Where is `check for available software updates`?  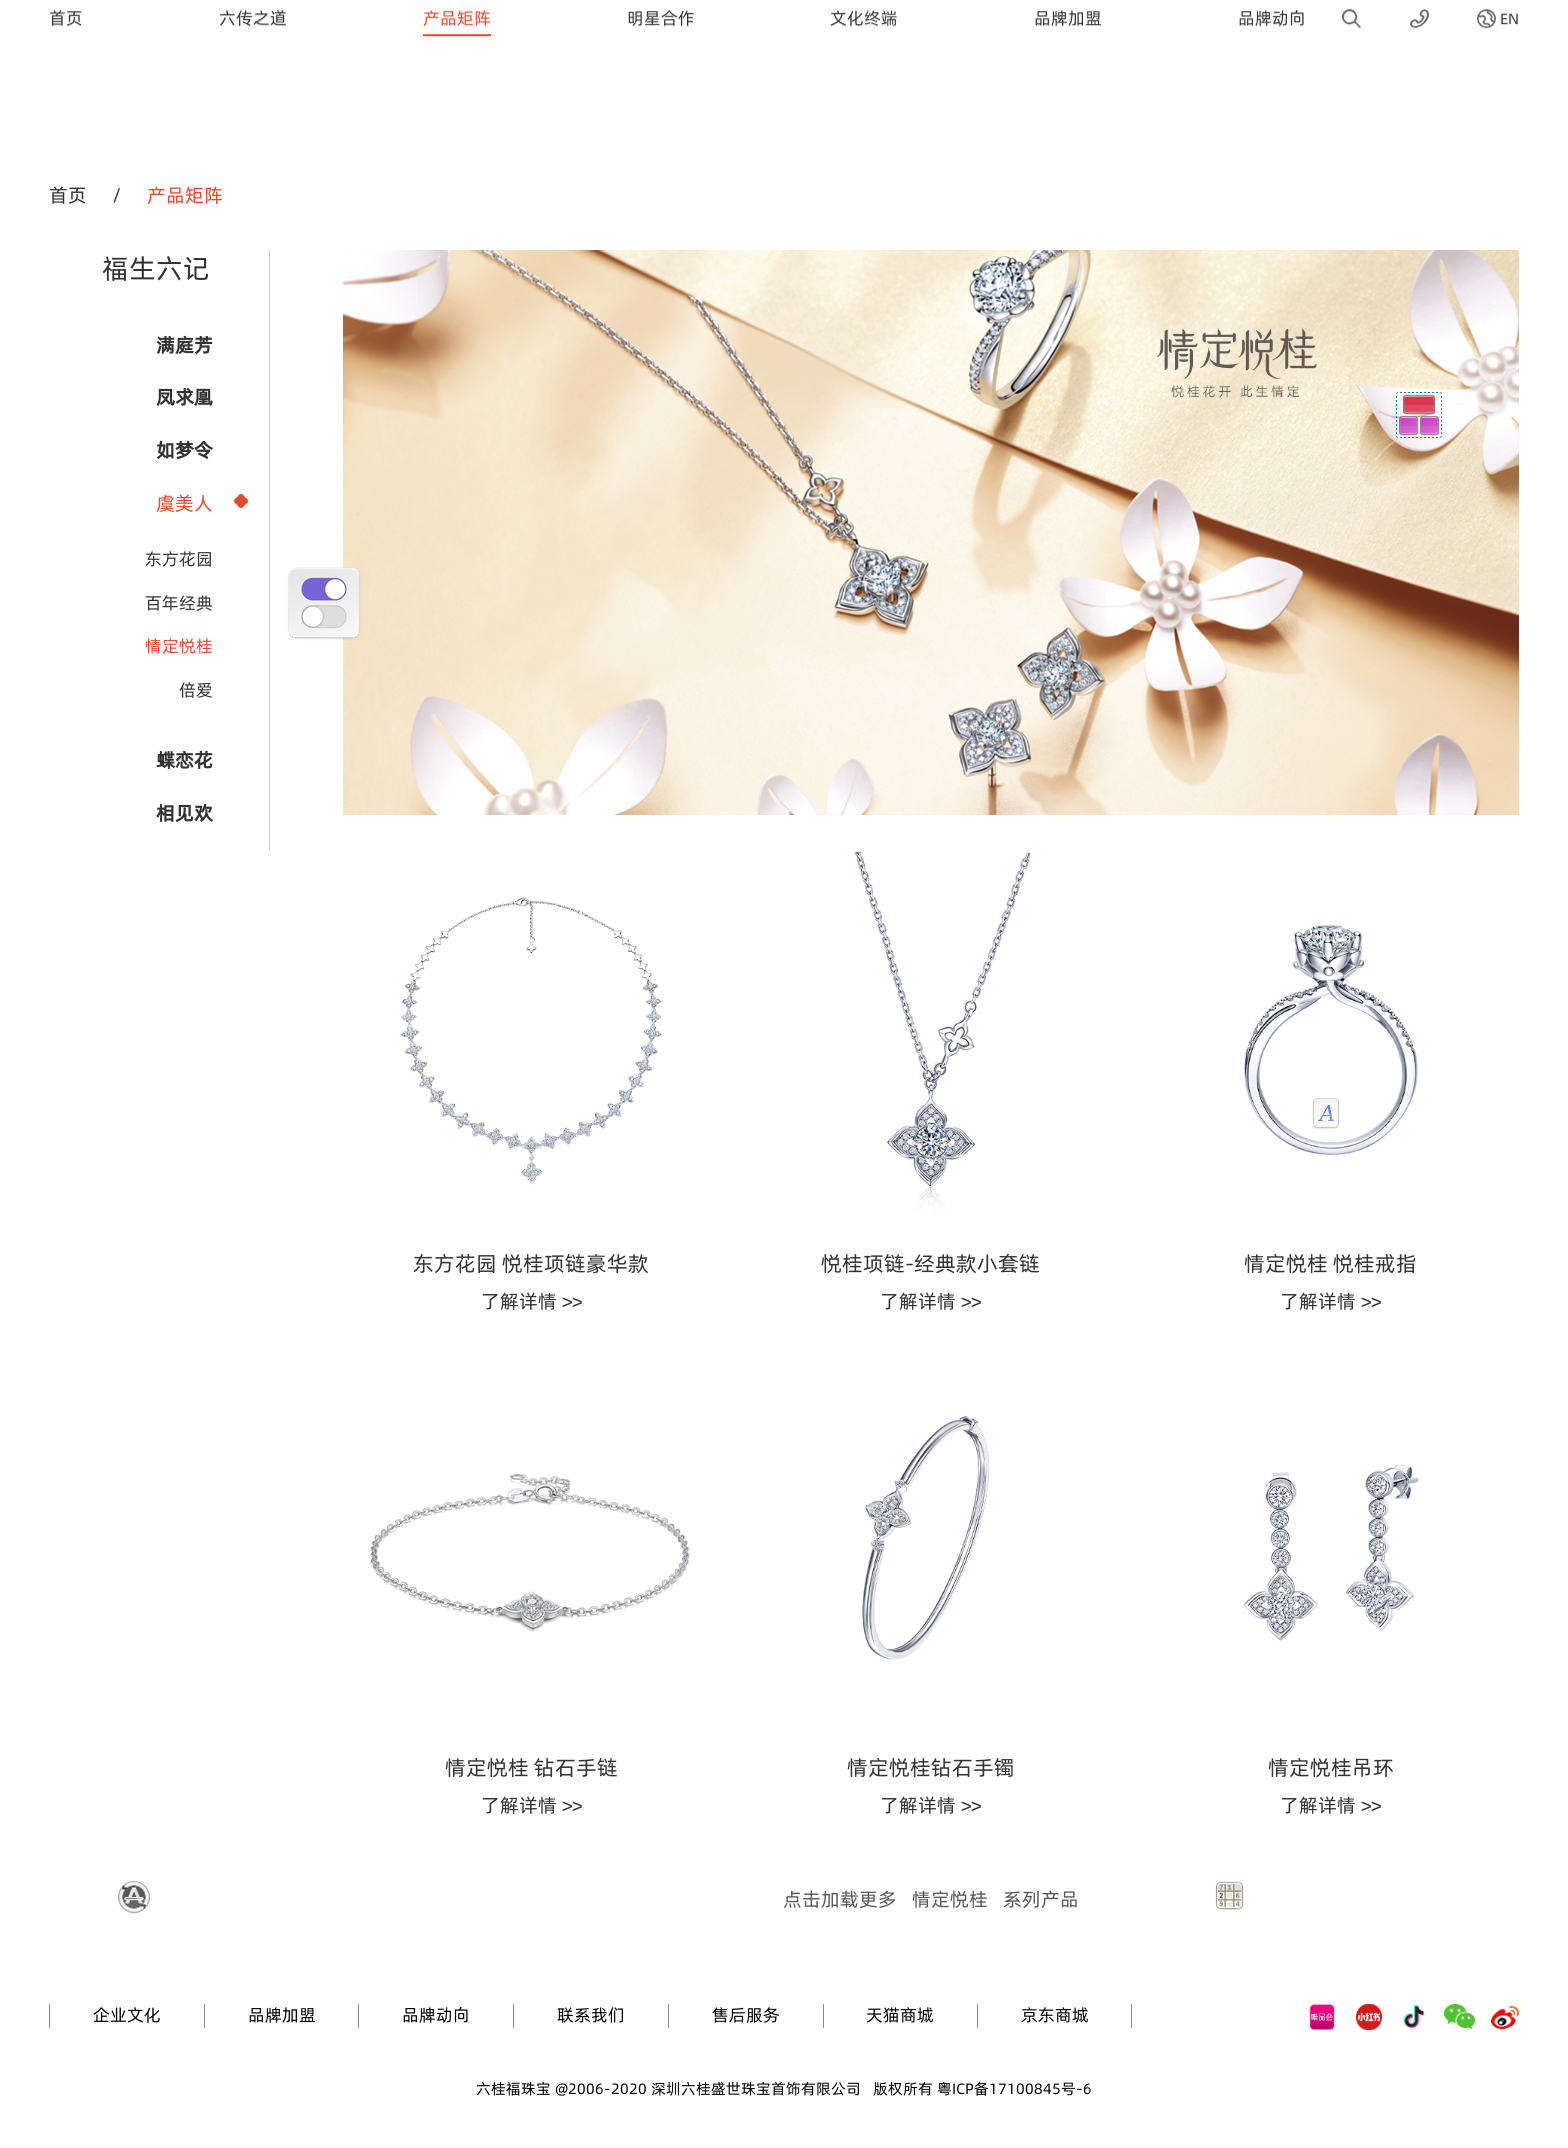
check for available software updates is located at coordinates (134, 1897).